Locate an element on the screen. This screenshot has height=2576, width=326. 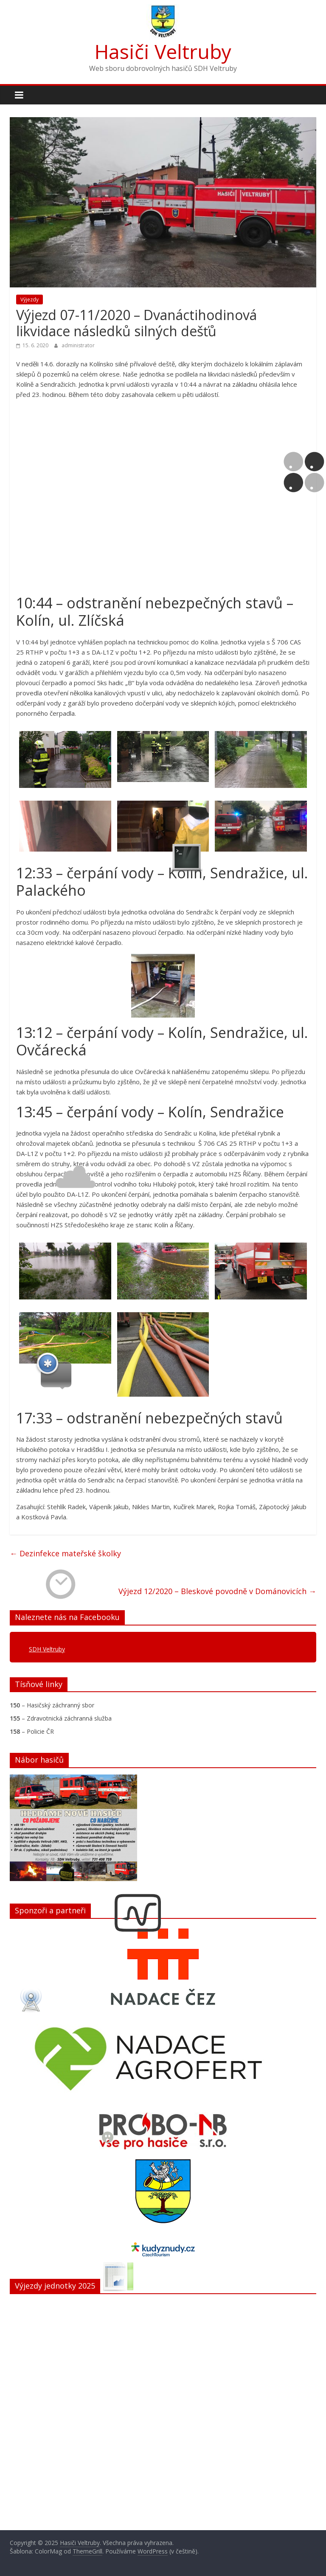
view recently opened documents is located at coordinates (62, 1585).